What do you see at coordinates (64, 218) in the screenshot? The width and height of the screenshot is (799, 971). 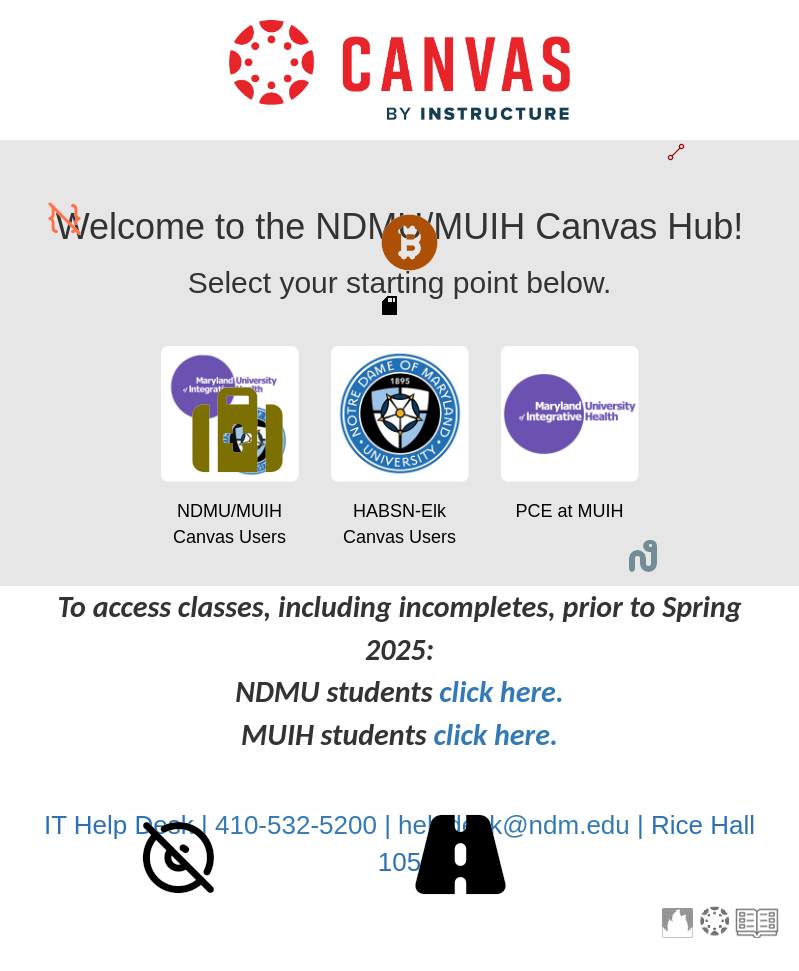 I see `disable code formatting or syntax highlighting` at bounding box center [64, 218].